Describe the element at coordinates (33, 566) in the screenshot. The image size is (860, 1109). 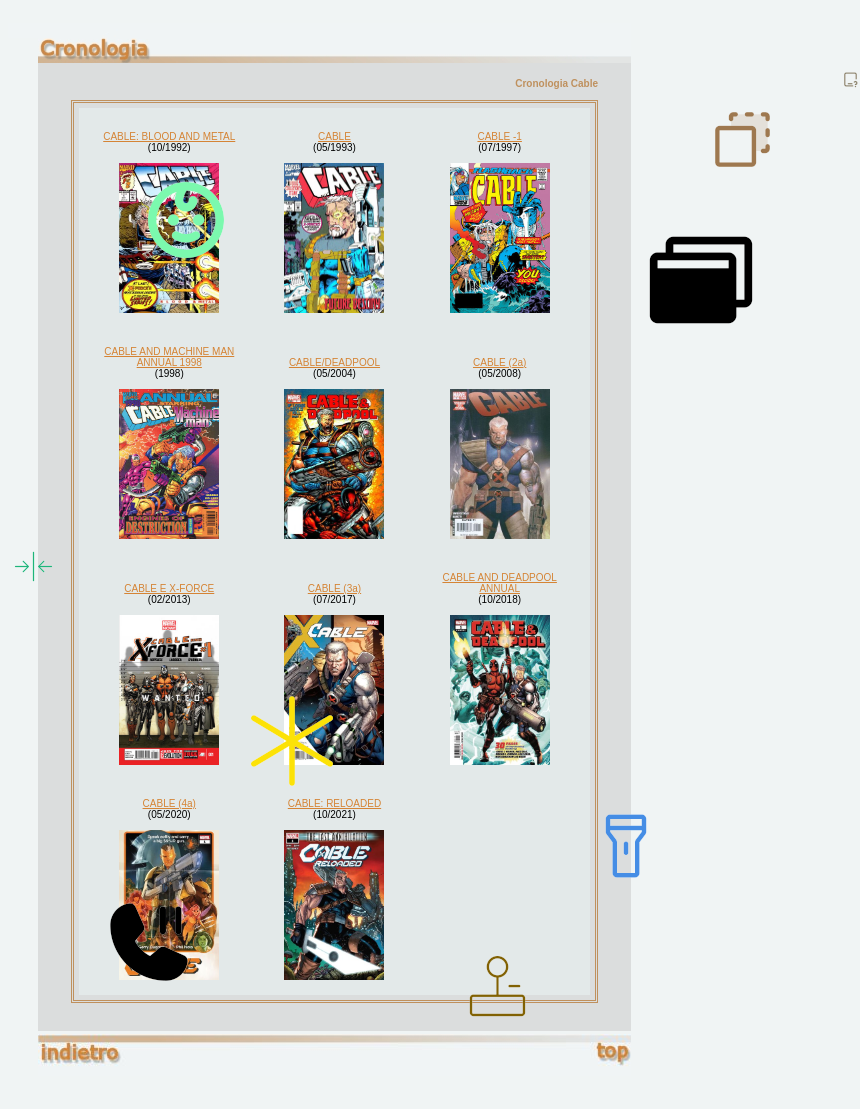
I see `collapse or compress content horizontally` at that location.